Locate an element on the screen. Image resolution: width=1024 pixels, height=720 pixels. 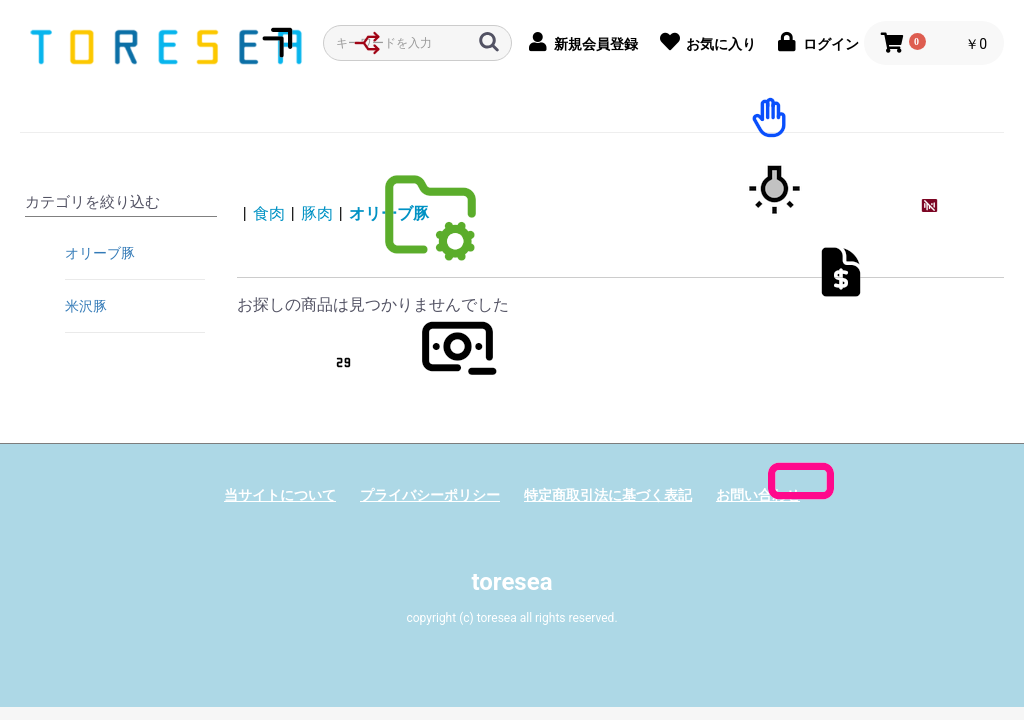
access folder settings is located at coordinates (430, 216).